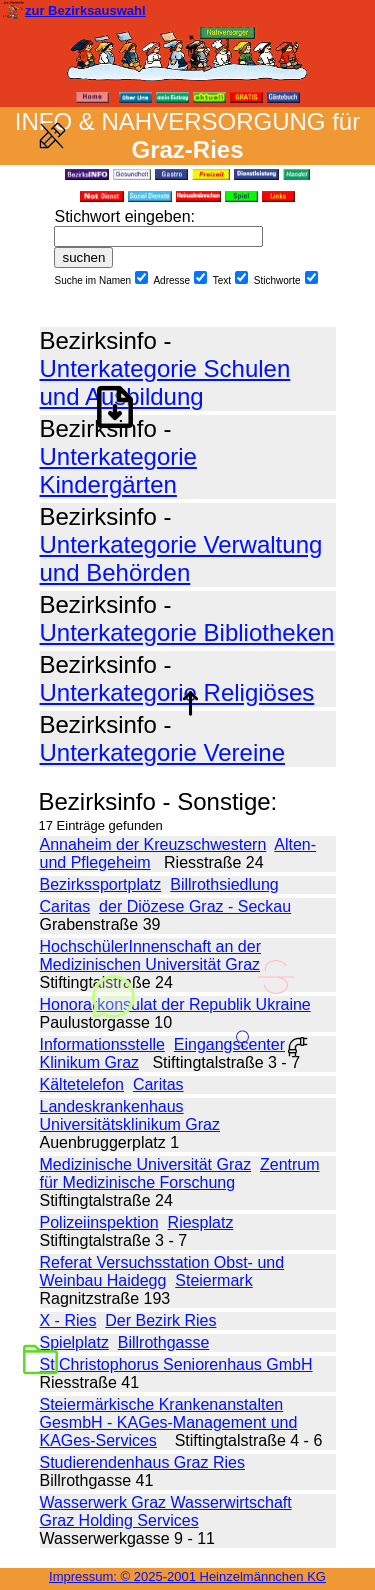  Describe the element at coordinates (40, 1359) in the screenshot. I see `open folder to view files` at that location.